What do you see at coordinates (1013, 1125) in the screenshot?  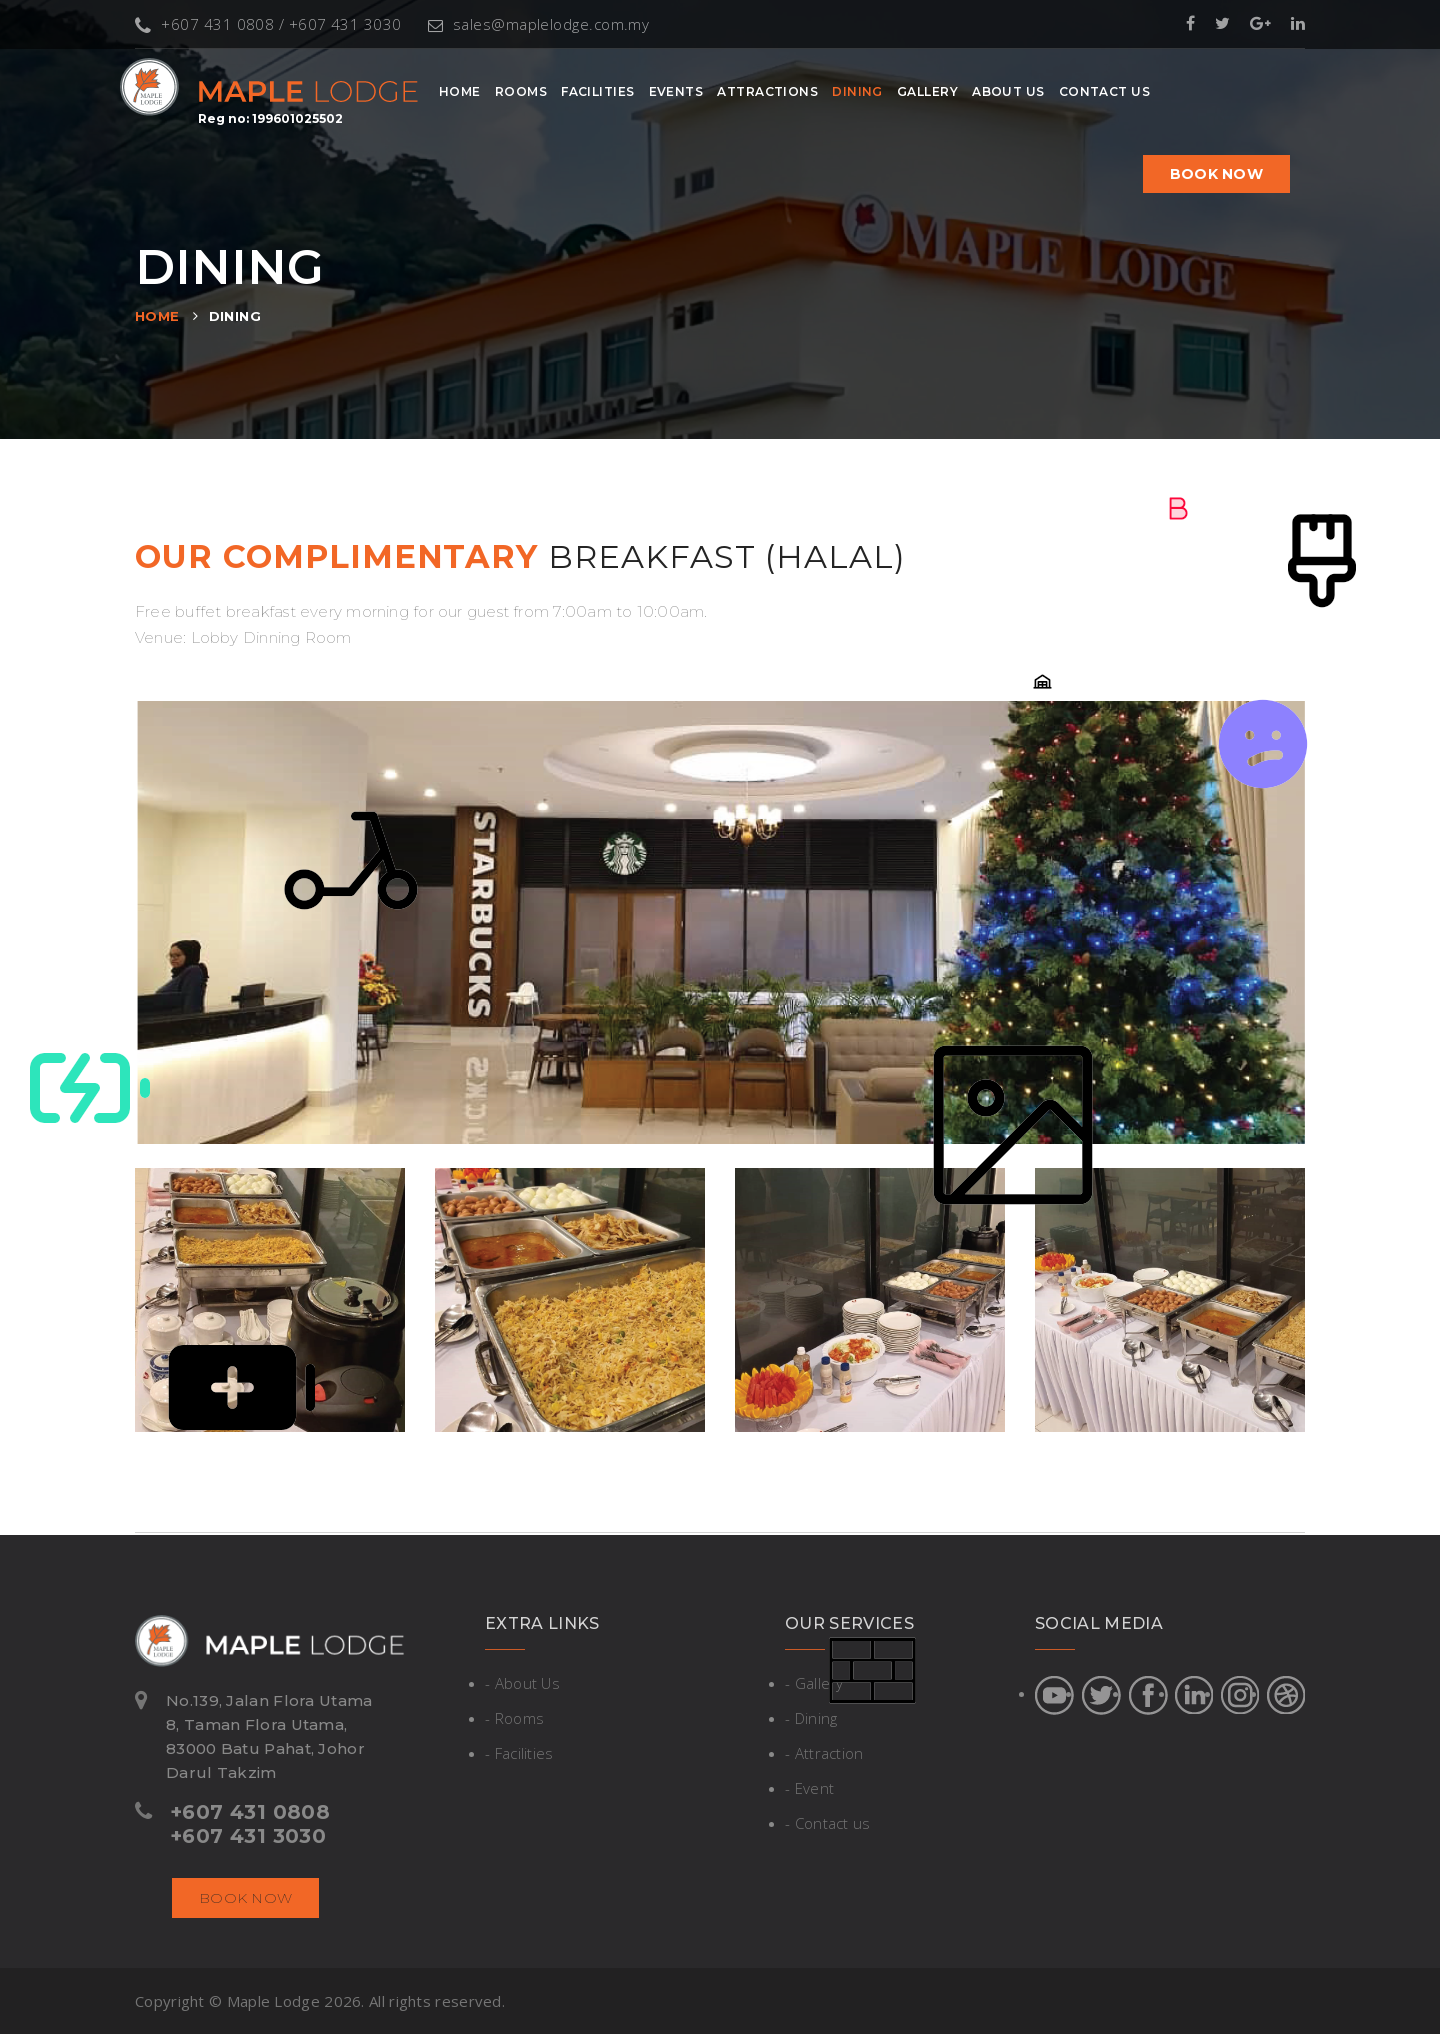 I see `view or open an image file` at bounding box center [1013, 1125].